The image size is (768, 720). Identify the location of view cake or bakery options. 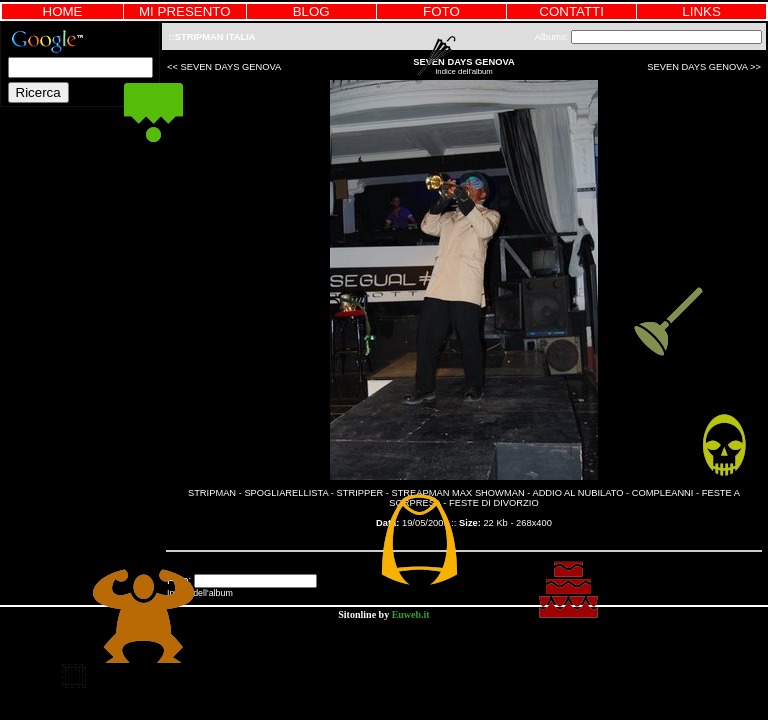
(568, 586).